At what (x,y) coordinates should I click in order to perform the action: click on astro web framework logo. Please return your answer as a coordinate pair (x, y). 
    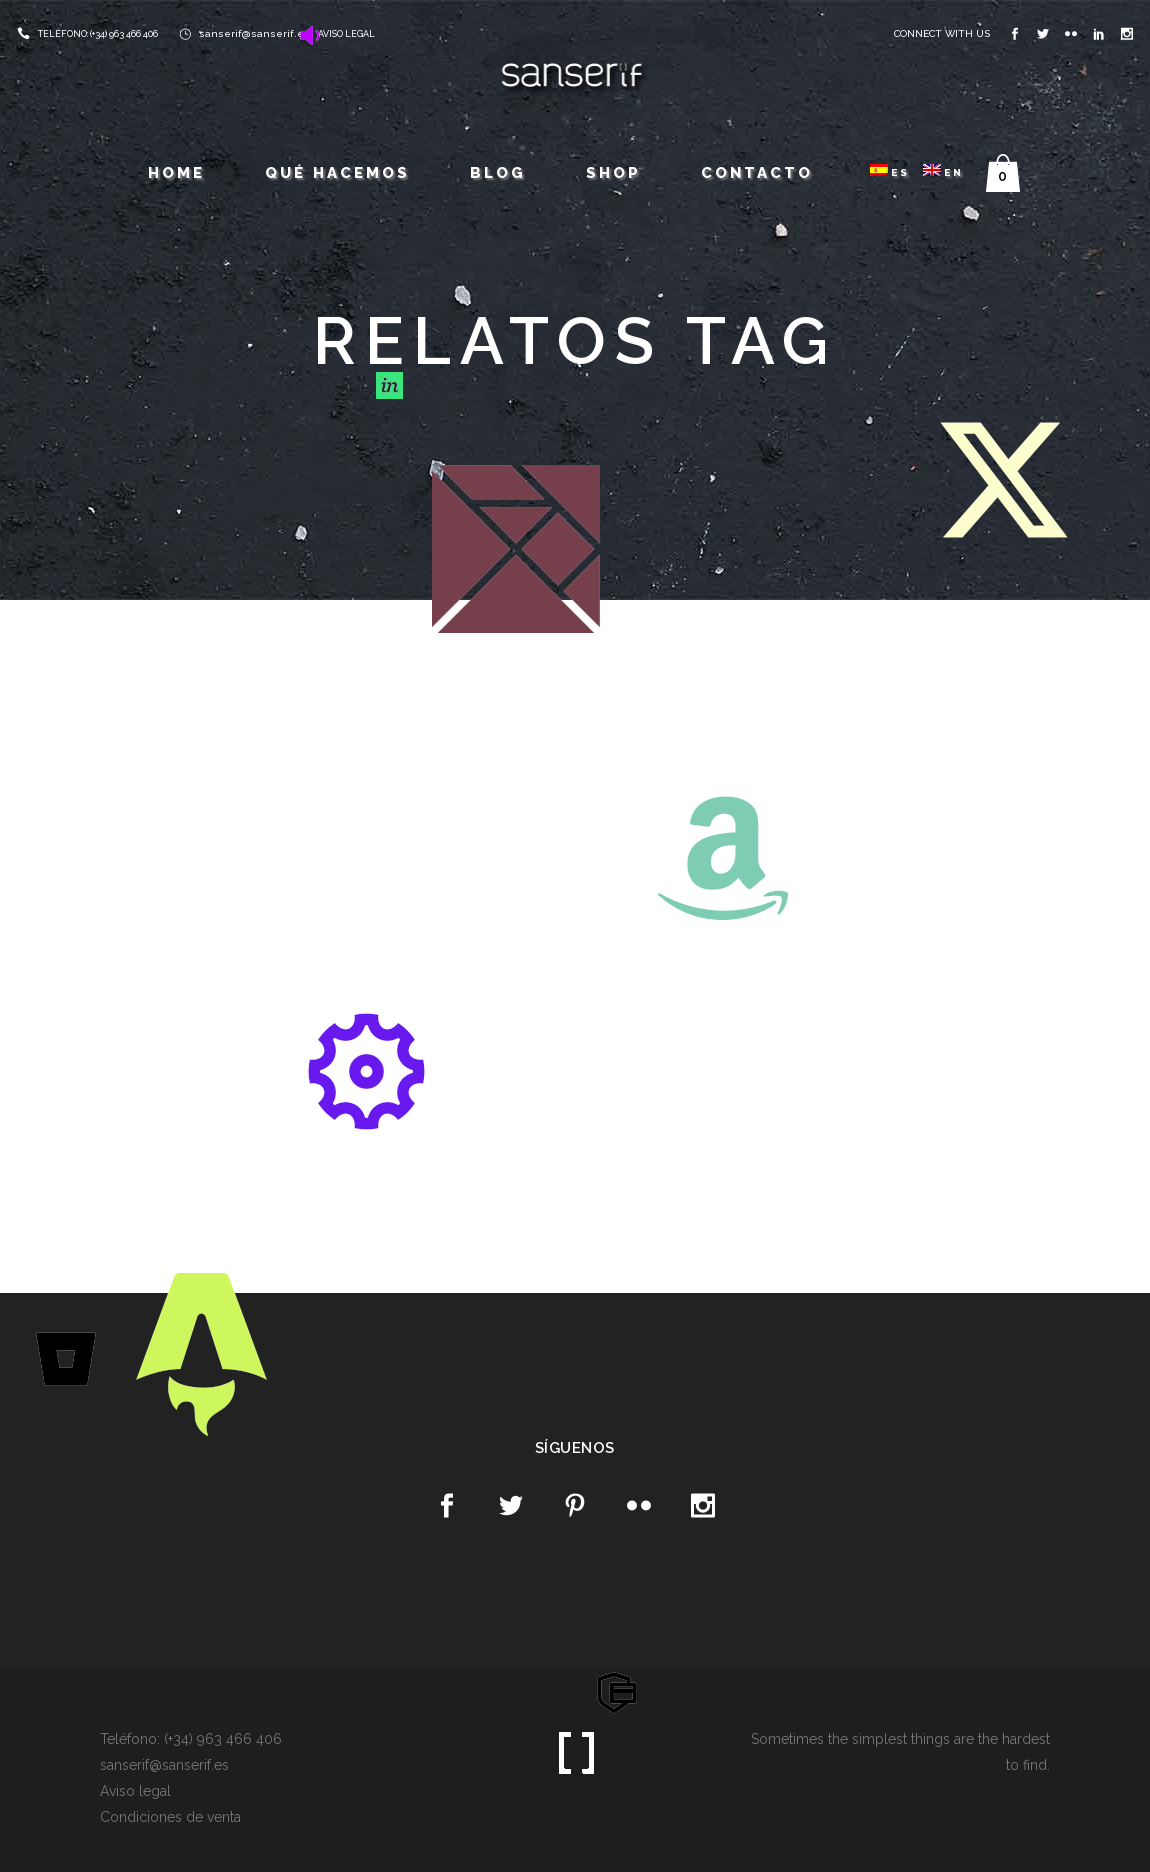
    Looking at the image, I should click on (201, 1354).